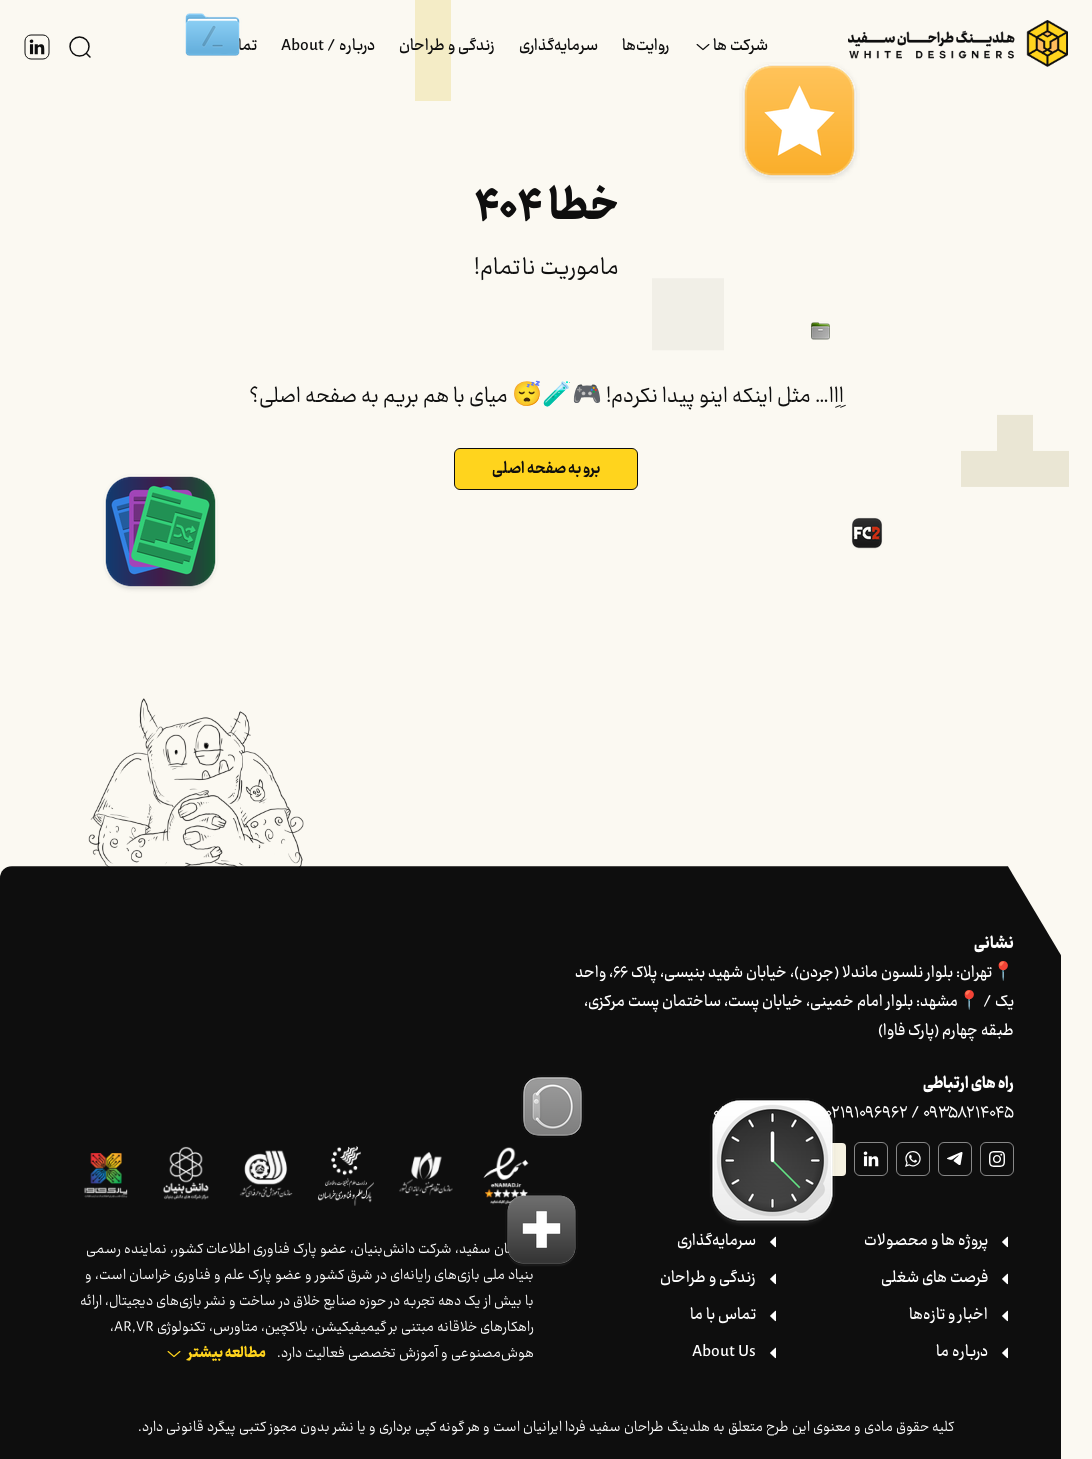 This screenshot has height=1459, width=1092. I want to click on open pdf arranger app, so click(160, 531).